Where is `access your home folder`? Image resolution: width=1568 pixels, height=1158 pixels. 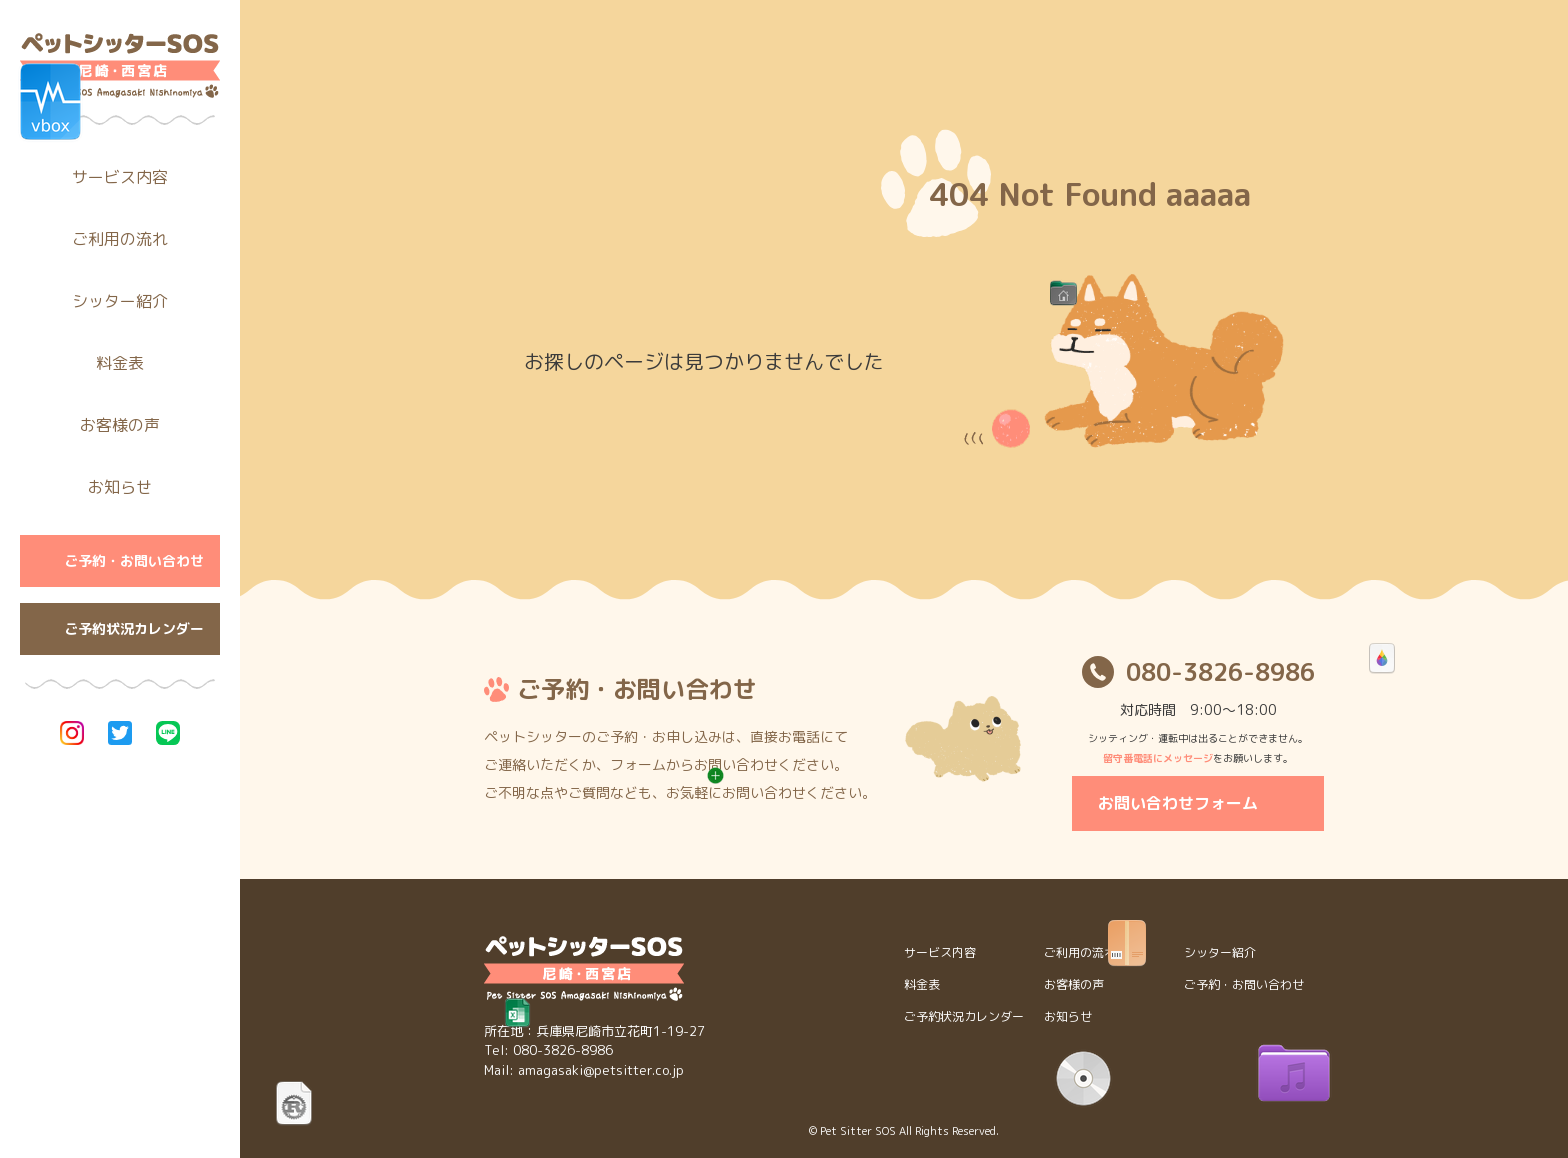 access your home folder is located at coordinates (1063, 292).